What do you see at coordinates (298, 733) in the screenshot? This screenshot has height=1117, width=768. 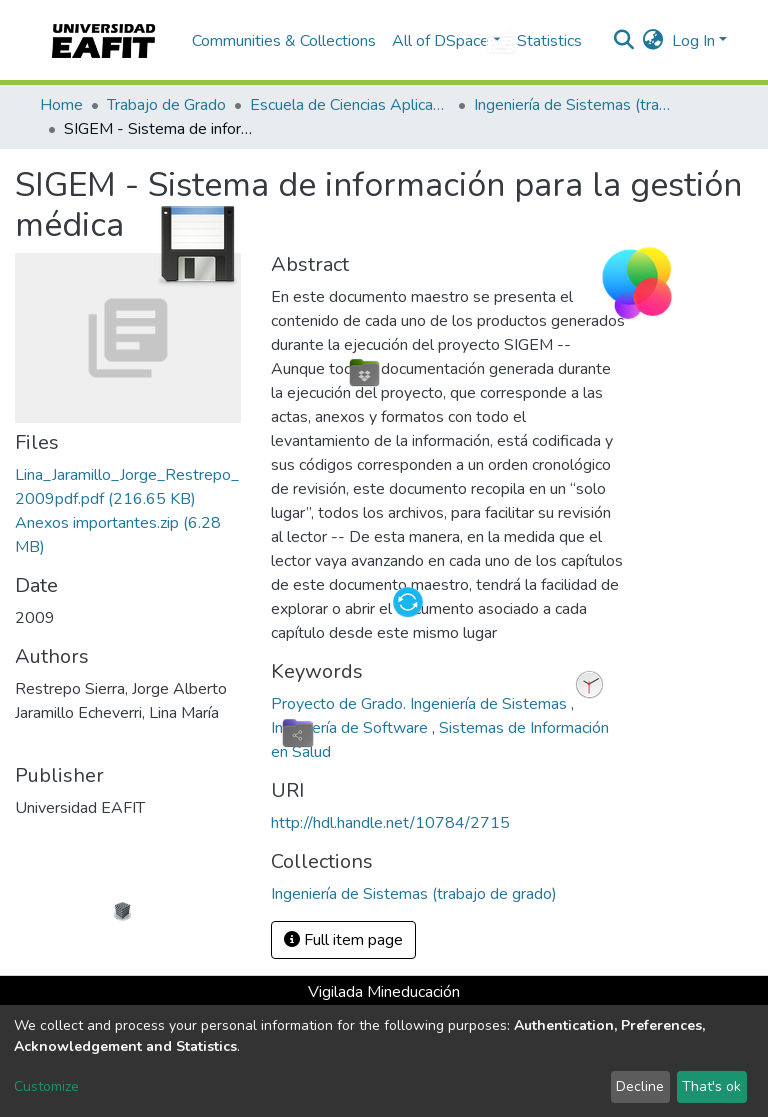 I see `access your public shared folder` at bounding box center [298, 733].